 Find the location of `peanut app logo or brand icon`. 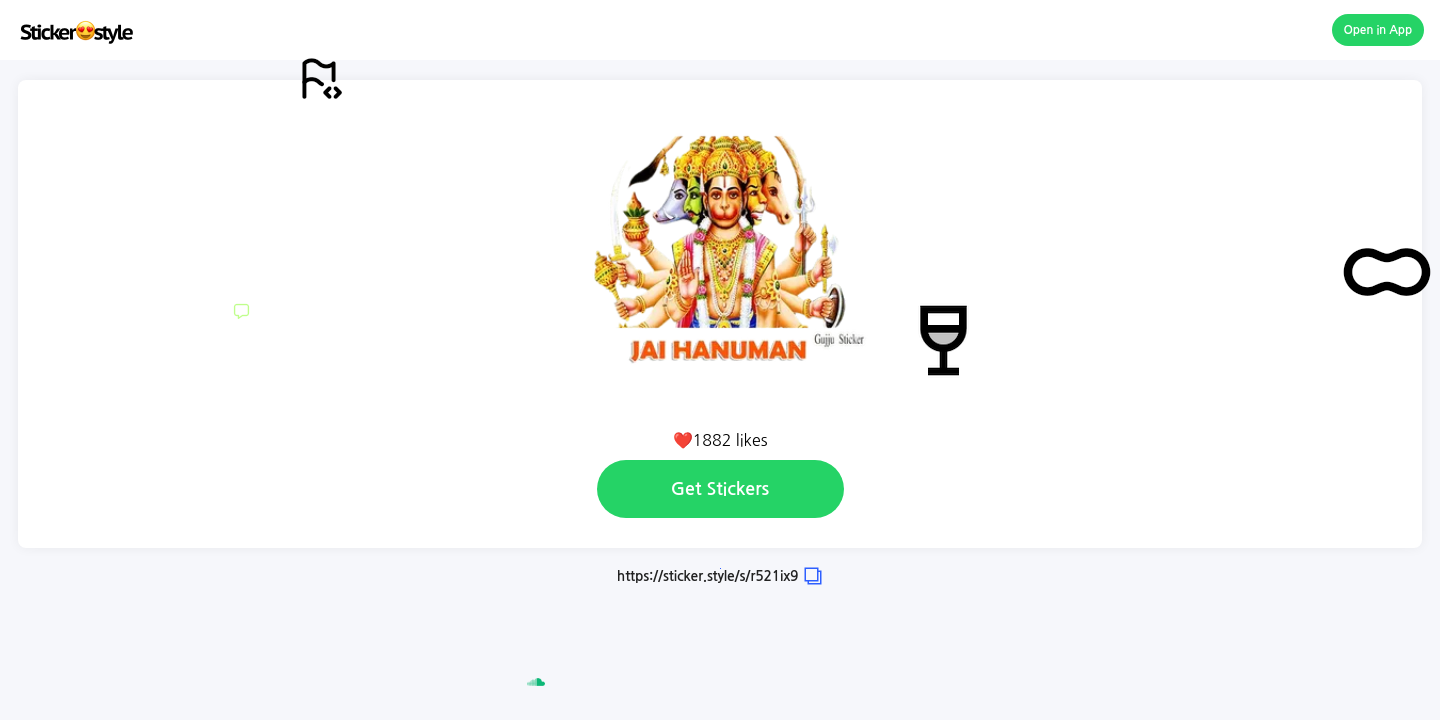

peanut app logo or brand icon is located at coordinates (1387, 272).